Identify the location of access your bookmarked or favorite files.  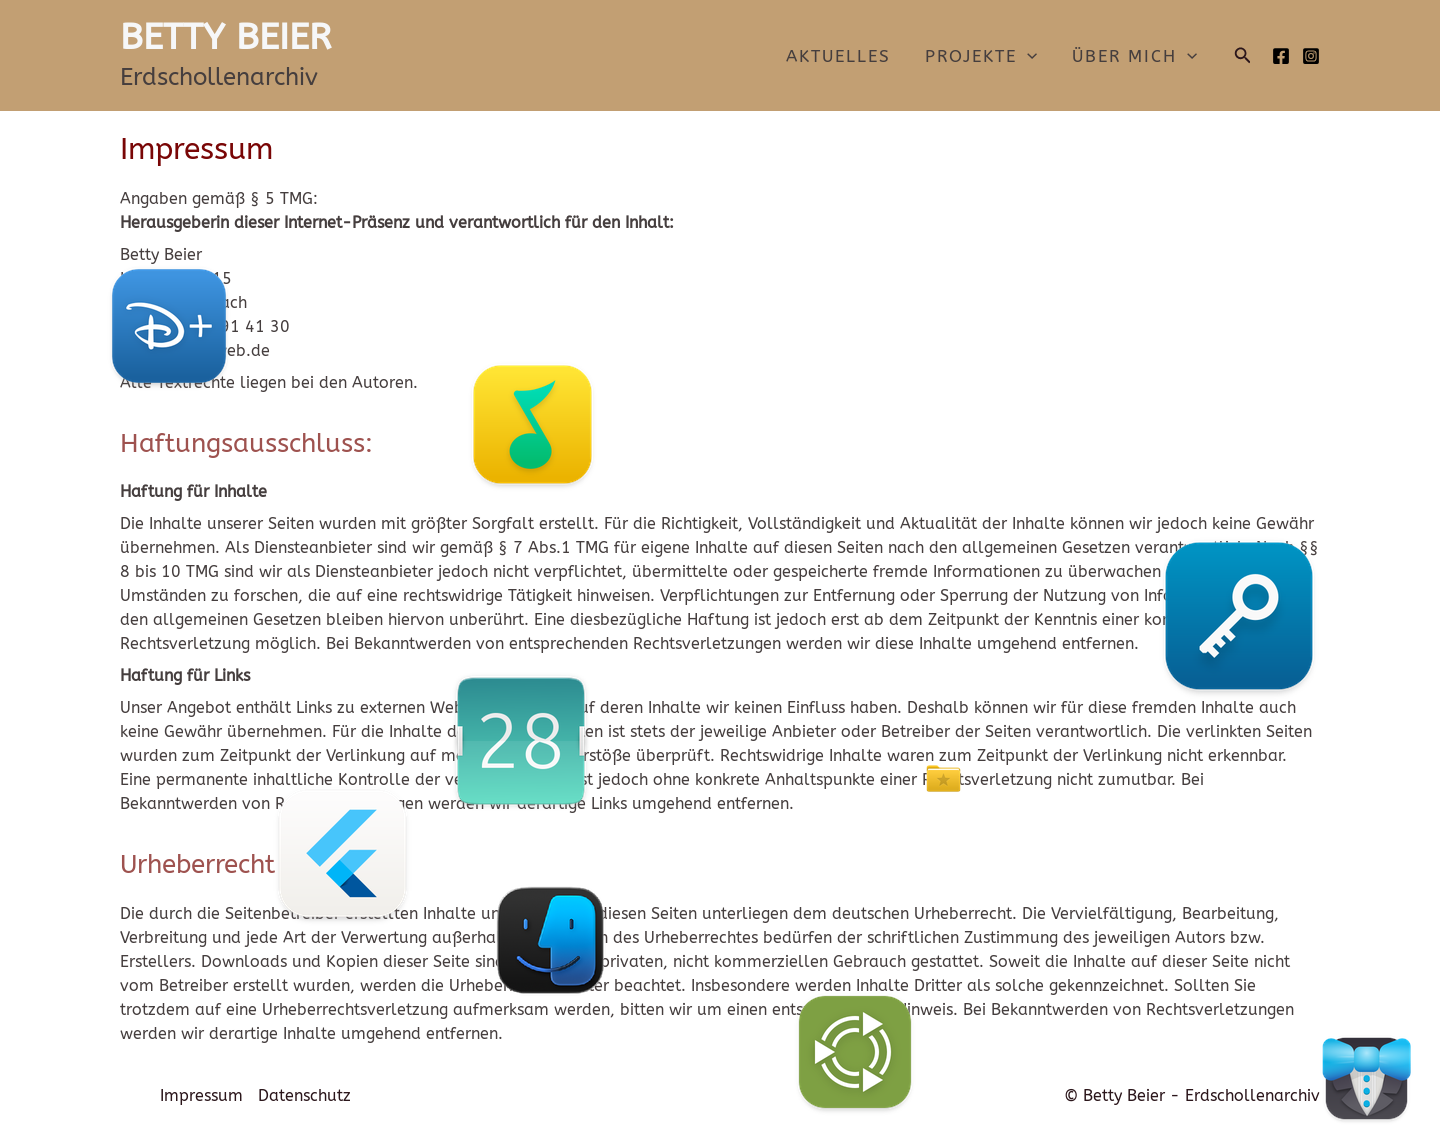
(943, 778).